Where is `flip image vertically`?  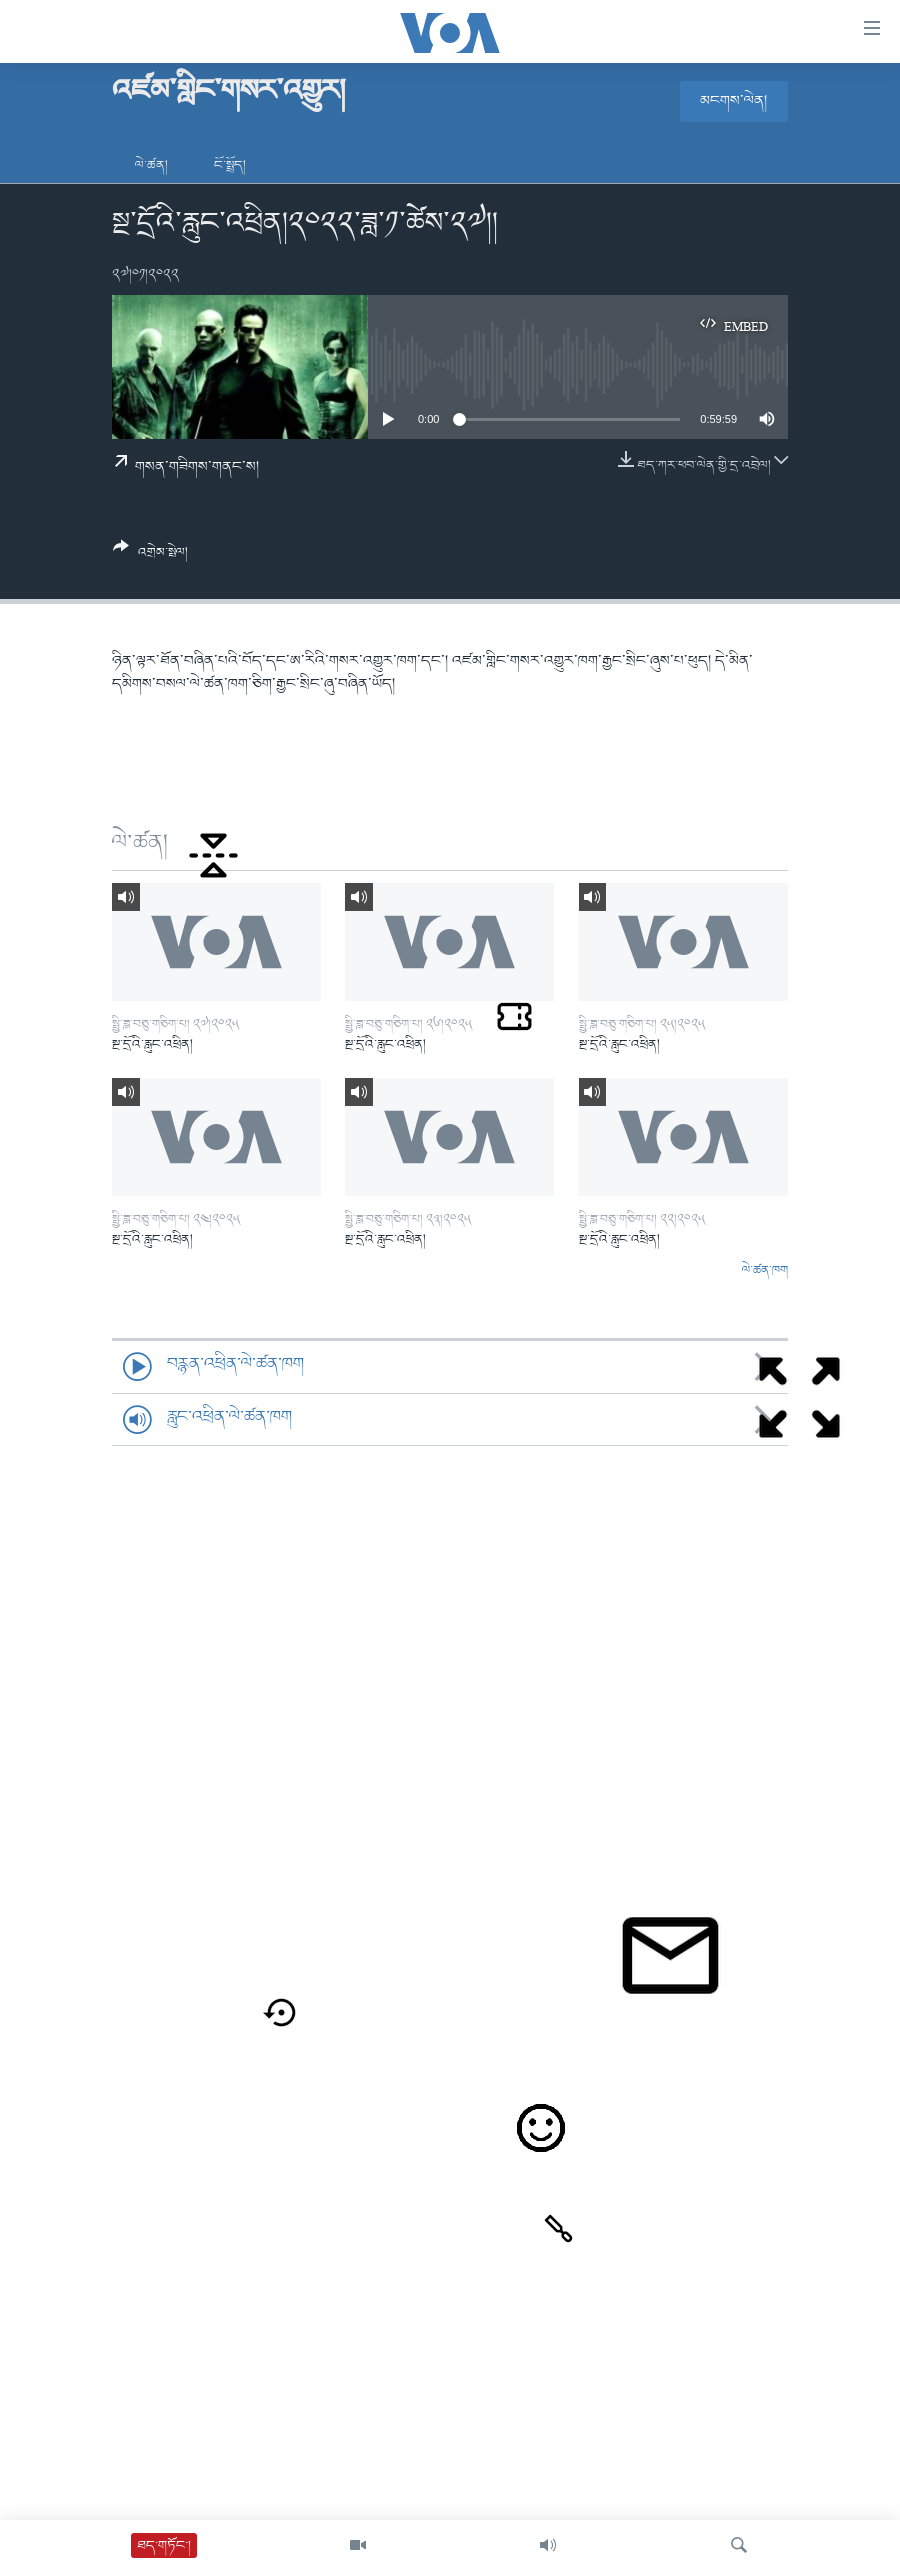
flip image vertically is located at coordinates (213, 855).